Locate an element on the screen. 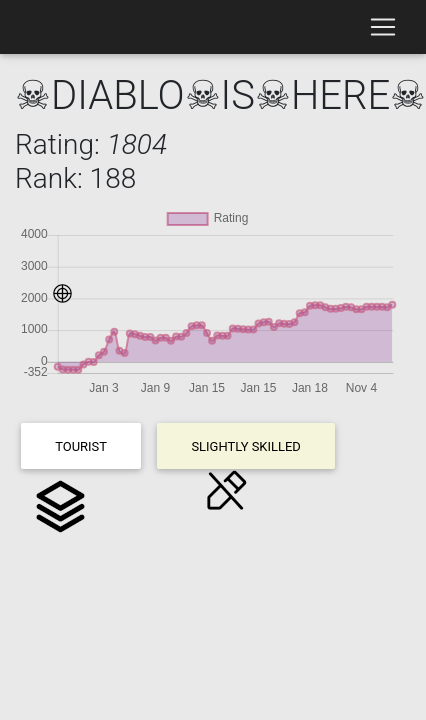  view layered content or stacked items is located at coordinates (60, 506).